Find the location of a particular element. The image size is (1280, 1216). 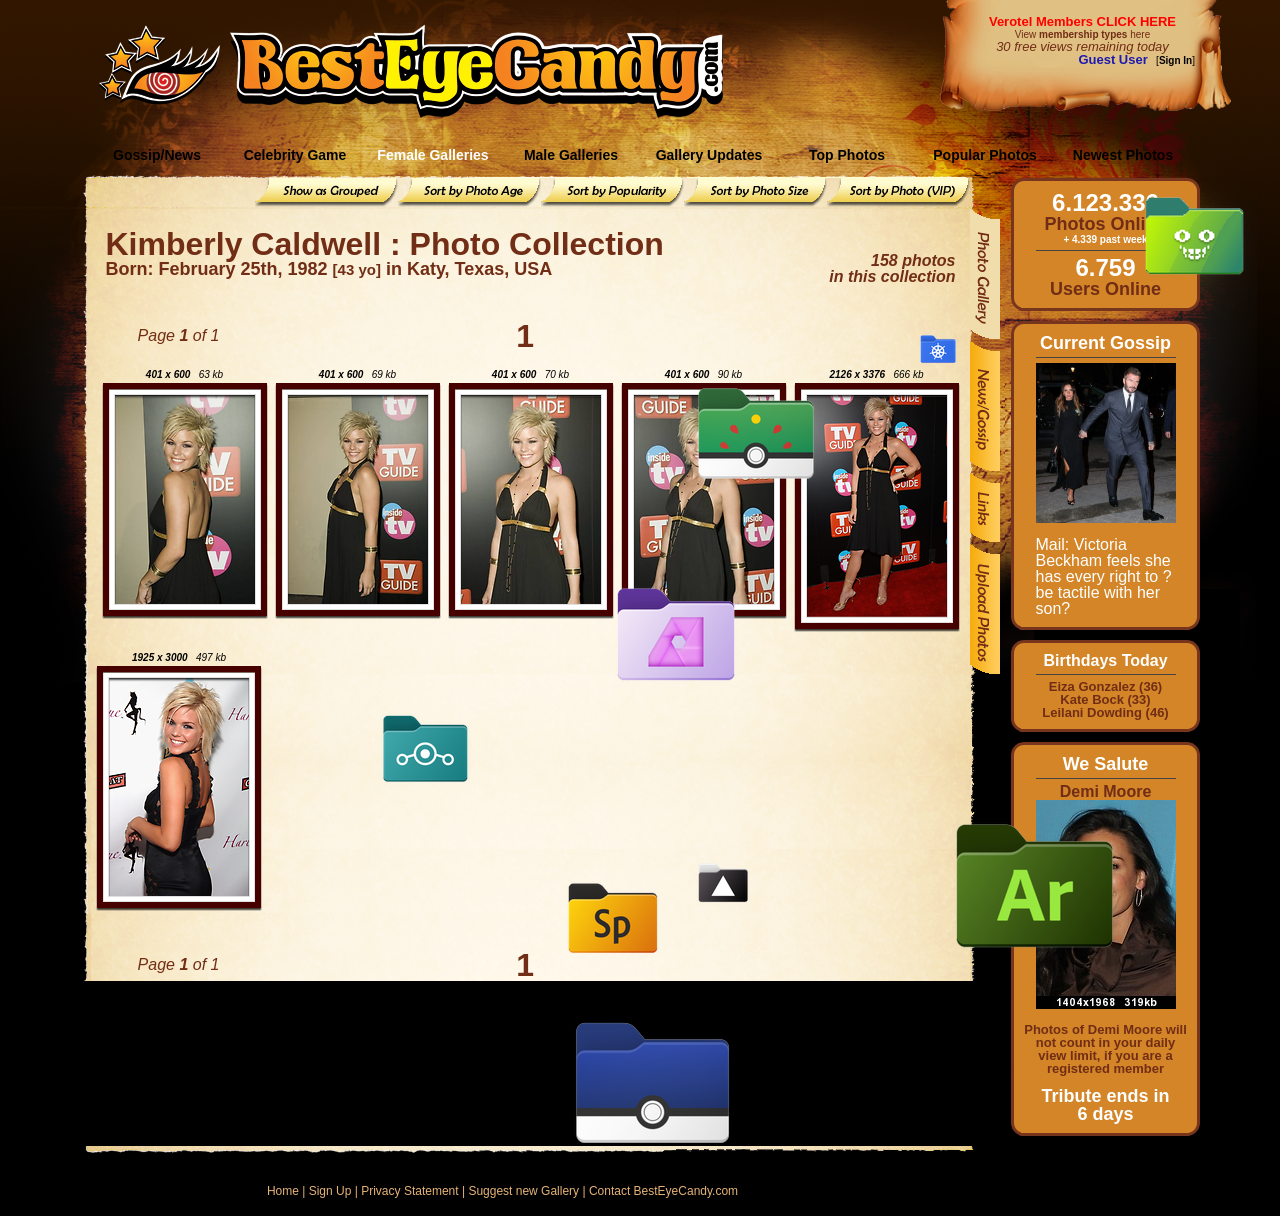

open kubernetes project files is located at coordinates (938, 350).